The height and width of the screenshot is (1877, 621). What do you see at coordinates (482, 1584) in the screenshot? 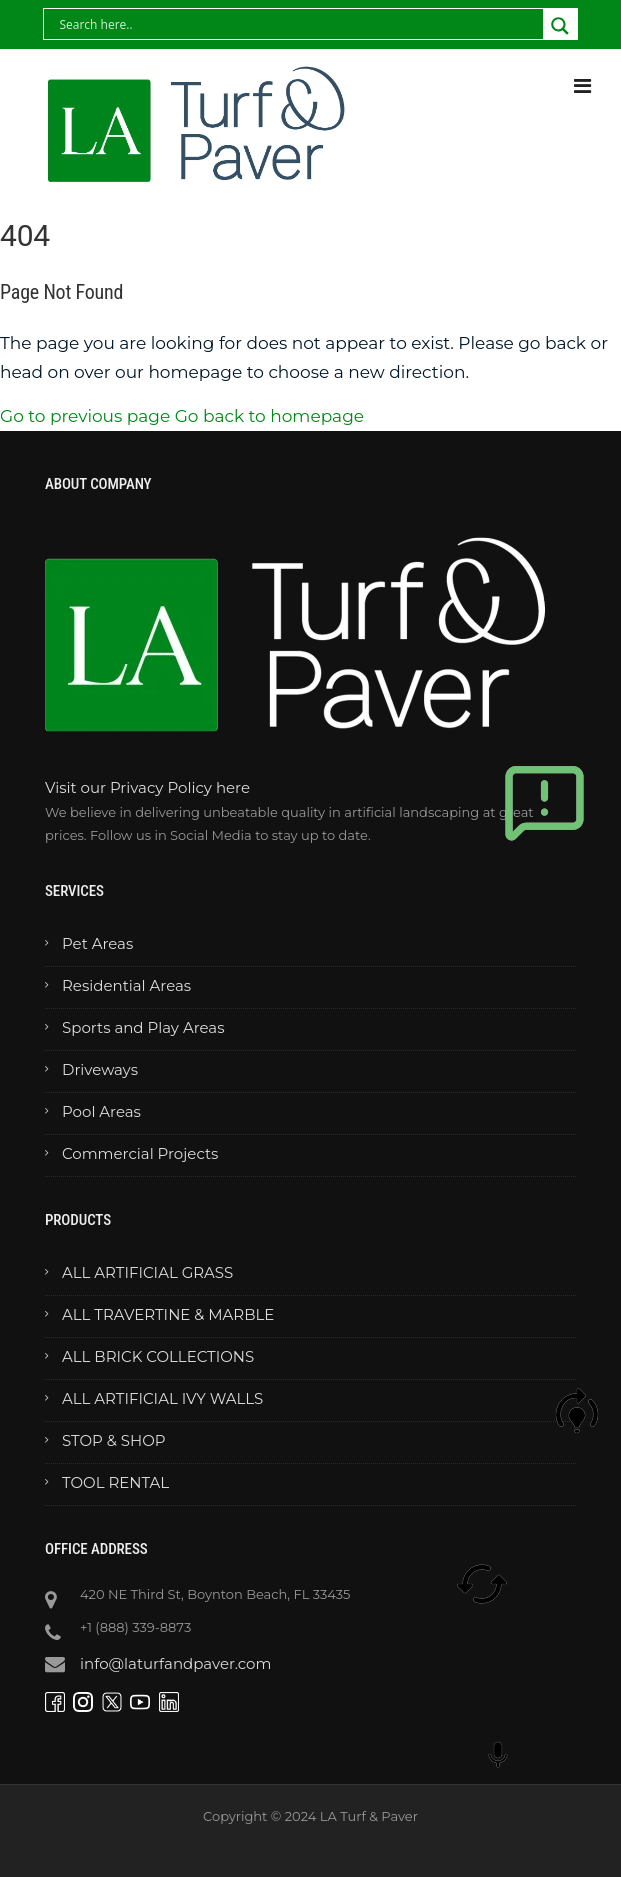
I see `refresh or reload content` at bounding box center [482, 1584].